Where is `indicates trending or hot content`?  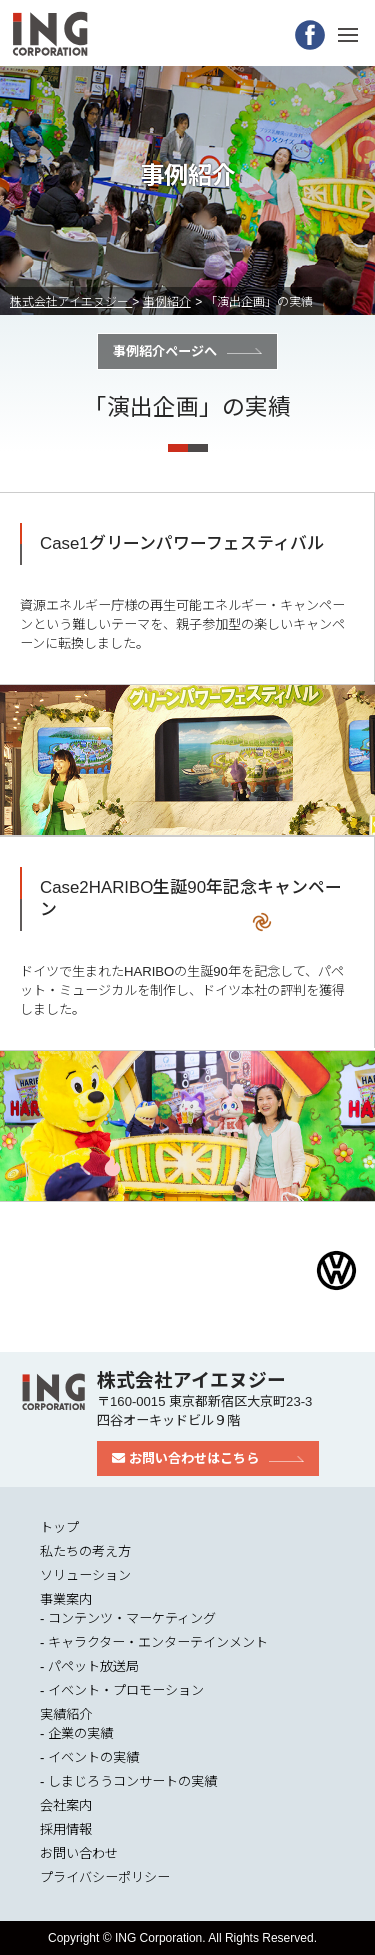 indicates trending or hot content is located at coordinates (112, 1166).